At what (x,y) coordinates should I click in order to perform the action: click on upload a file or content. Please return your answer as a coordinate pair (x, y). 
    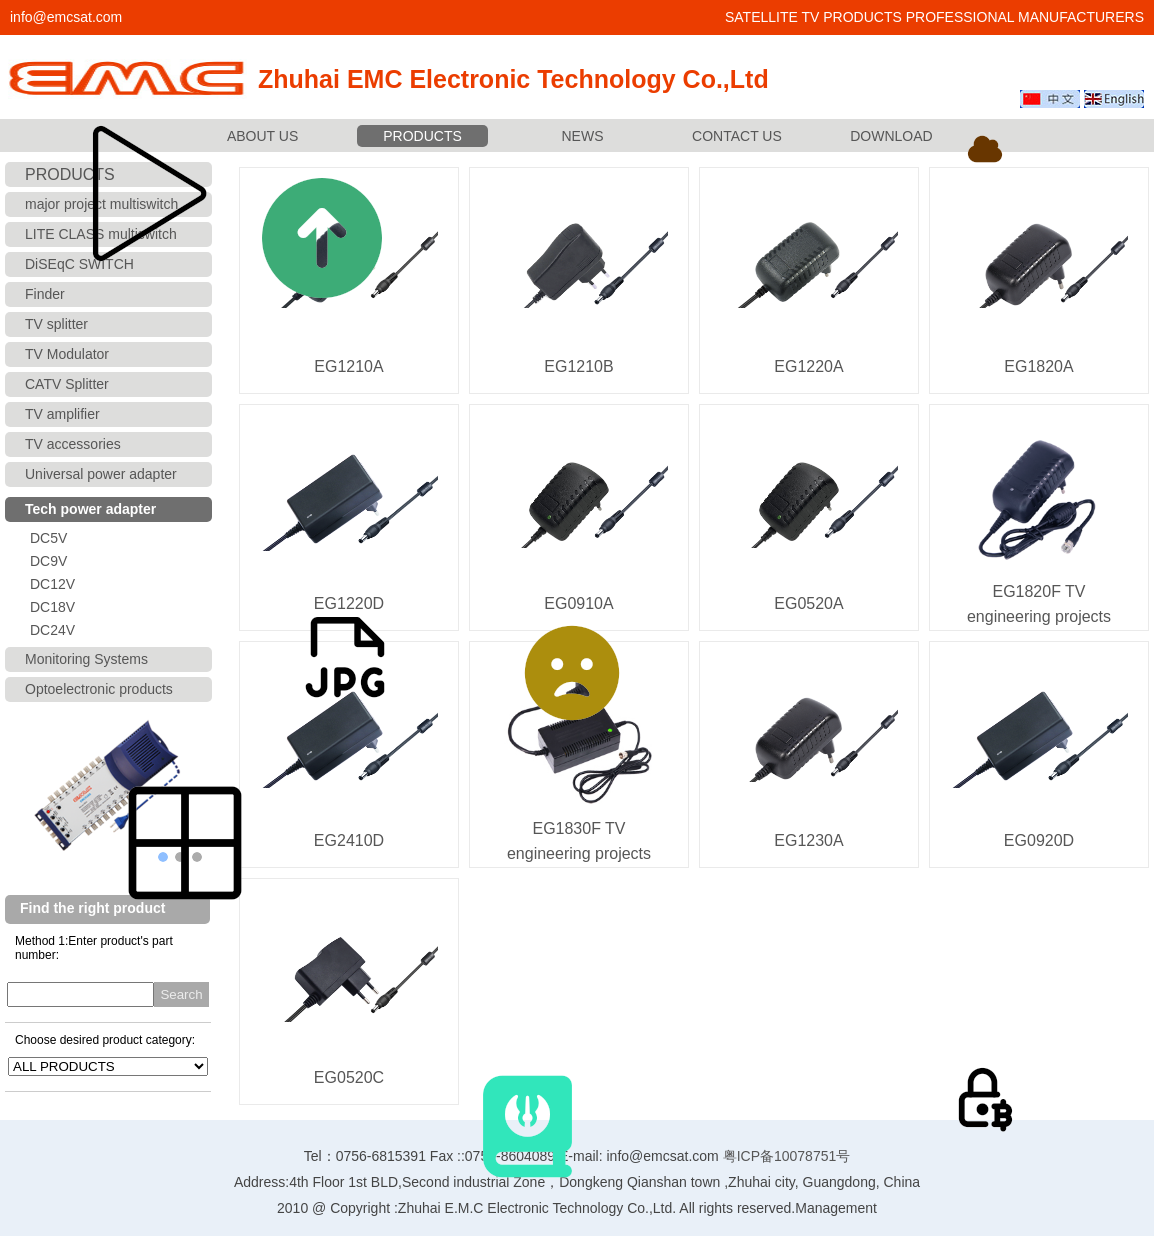
    Looking at the image, I should click on (322, 238).